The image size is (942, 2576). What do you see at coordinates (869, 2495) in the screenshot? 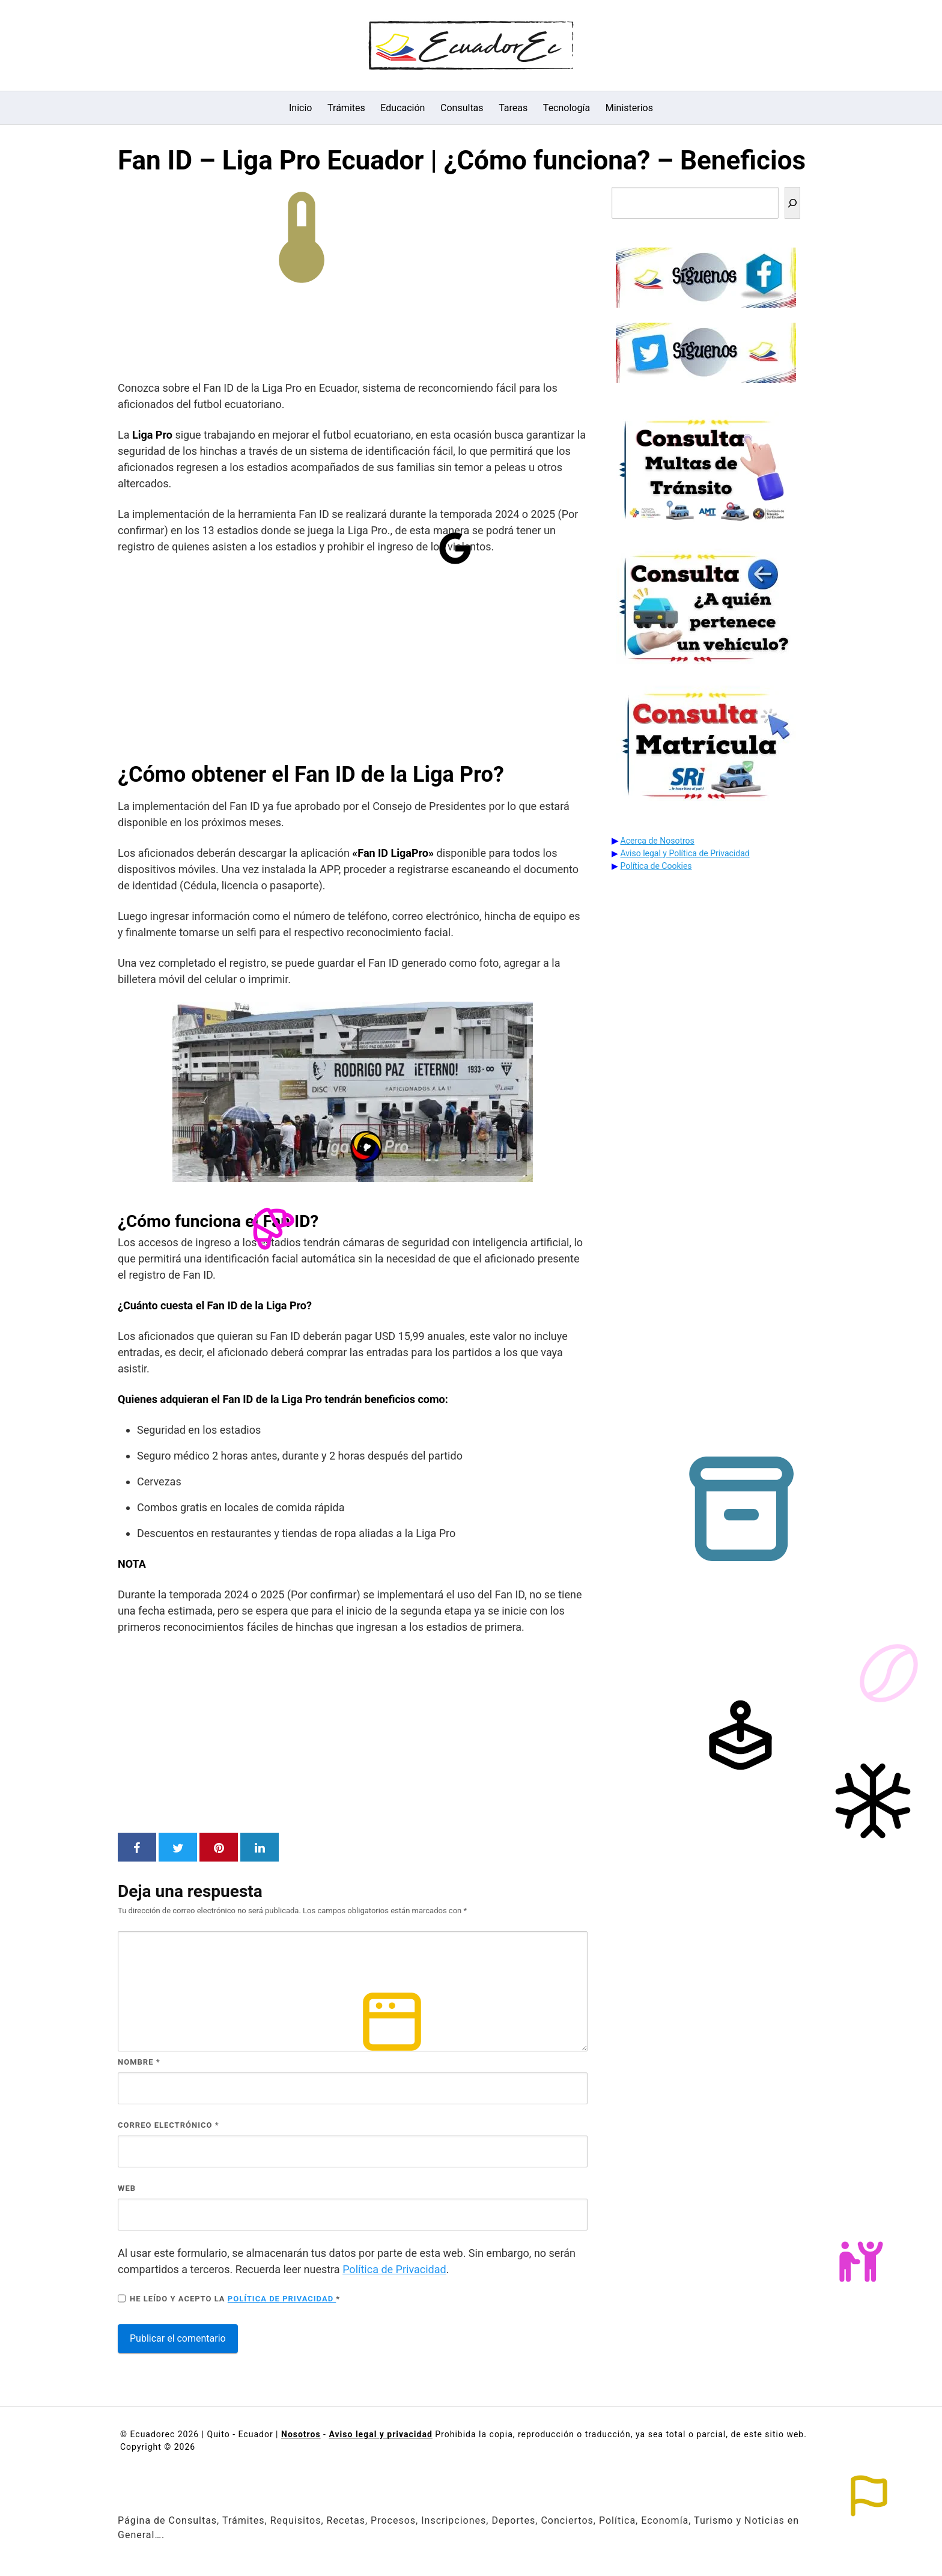
I see `flag or bookmark an item for later` at bounding box center [869, 2495].